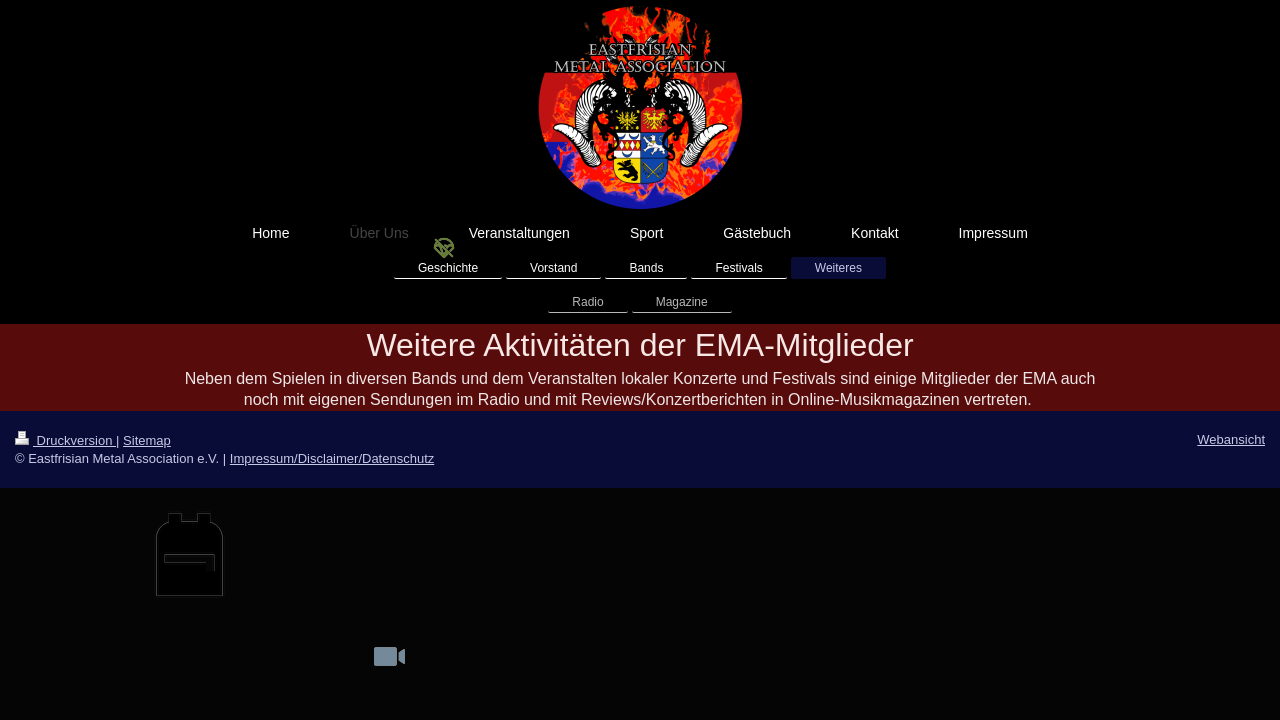 Image resolution: width=1280 pixels, height=720 pixels. What do you see at coordinates (189, 554) in the screenshot?
I see `access your backpack or stored items` at bounding box center [189, 554].